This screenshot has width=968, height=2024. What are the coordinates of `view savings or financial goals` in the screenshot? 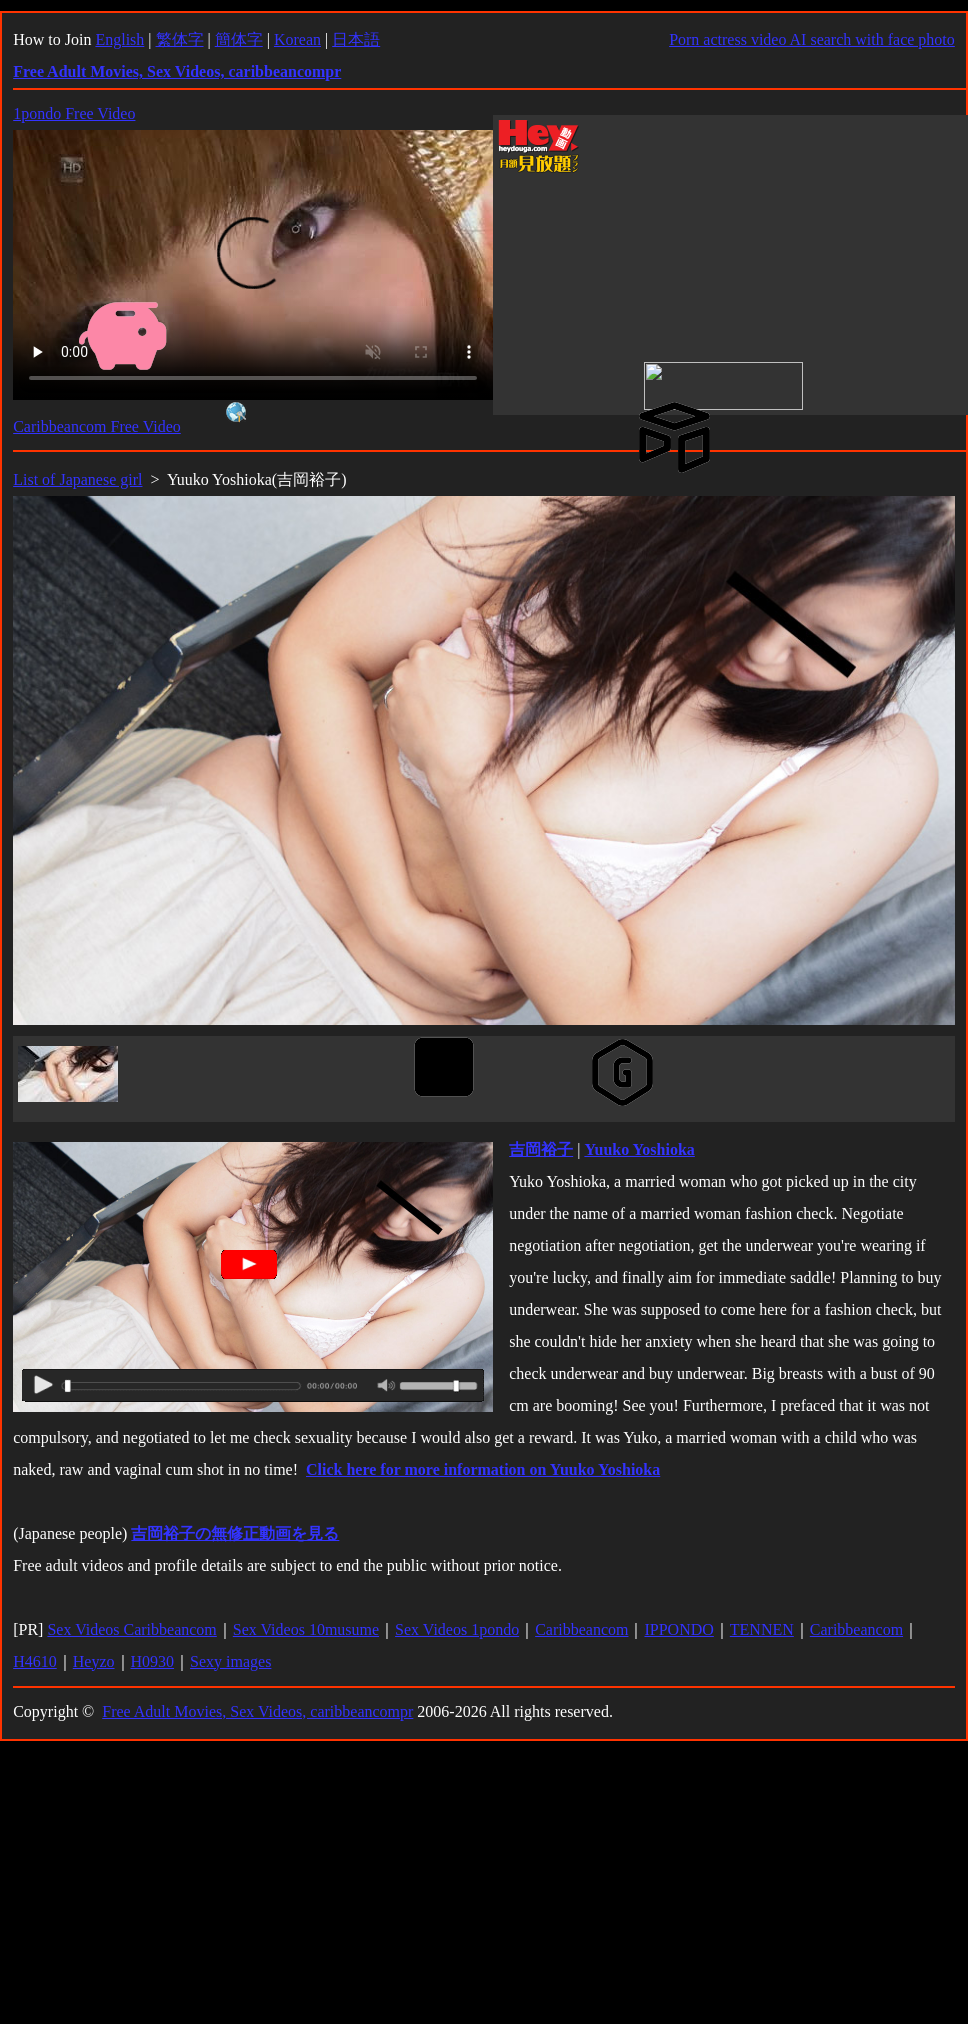 It's located at (124, 336).